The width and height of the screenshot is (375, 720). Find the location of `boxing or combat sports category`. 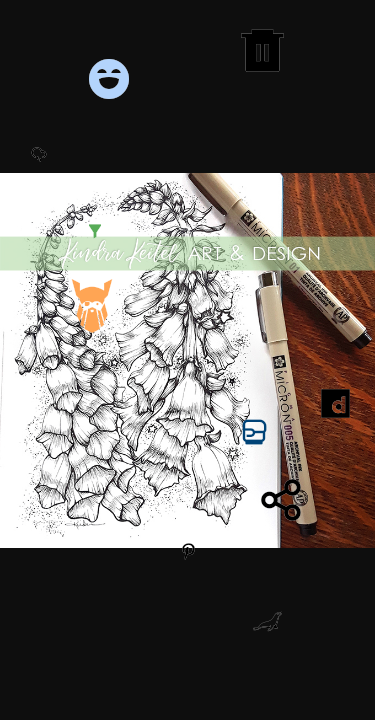

boxing or combat sports category is located at coordinates (254, 432).